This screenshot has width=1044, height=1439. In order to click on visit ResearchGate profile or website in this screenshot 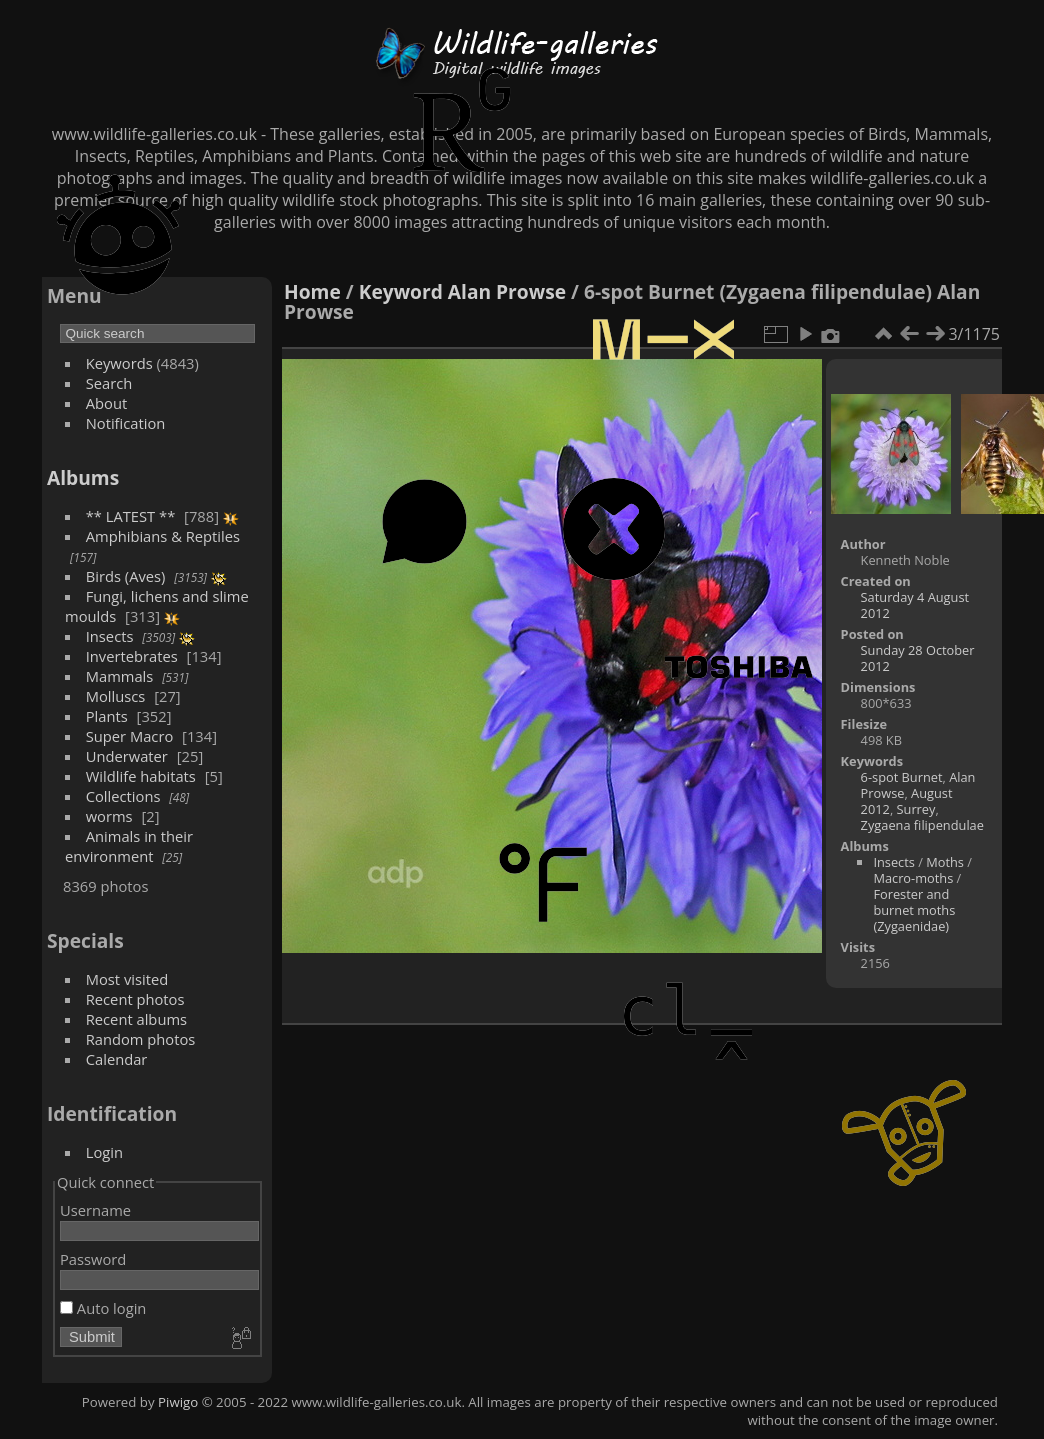, I will do `click(462, 120)`.